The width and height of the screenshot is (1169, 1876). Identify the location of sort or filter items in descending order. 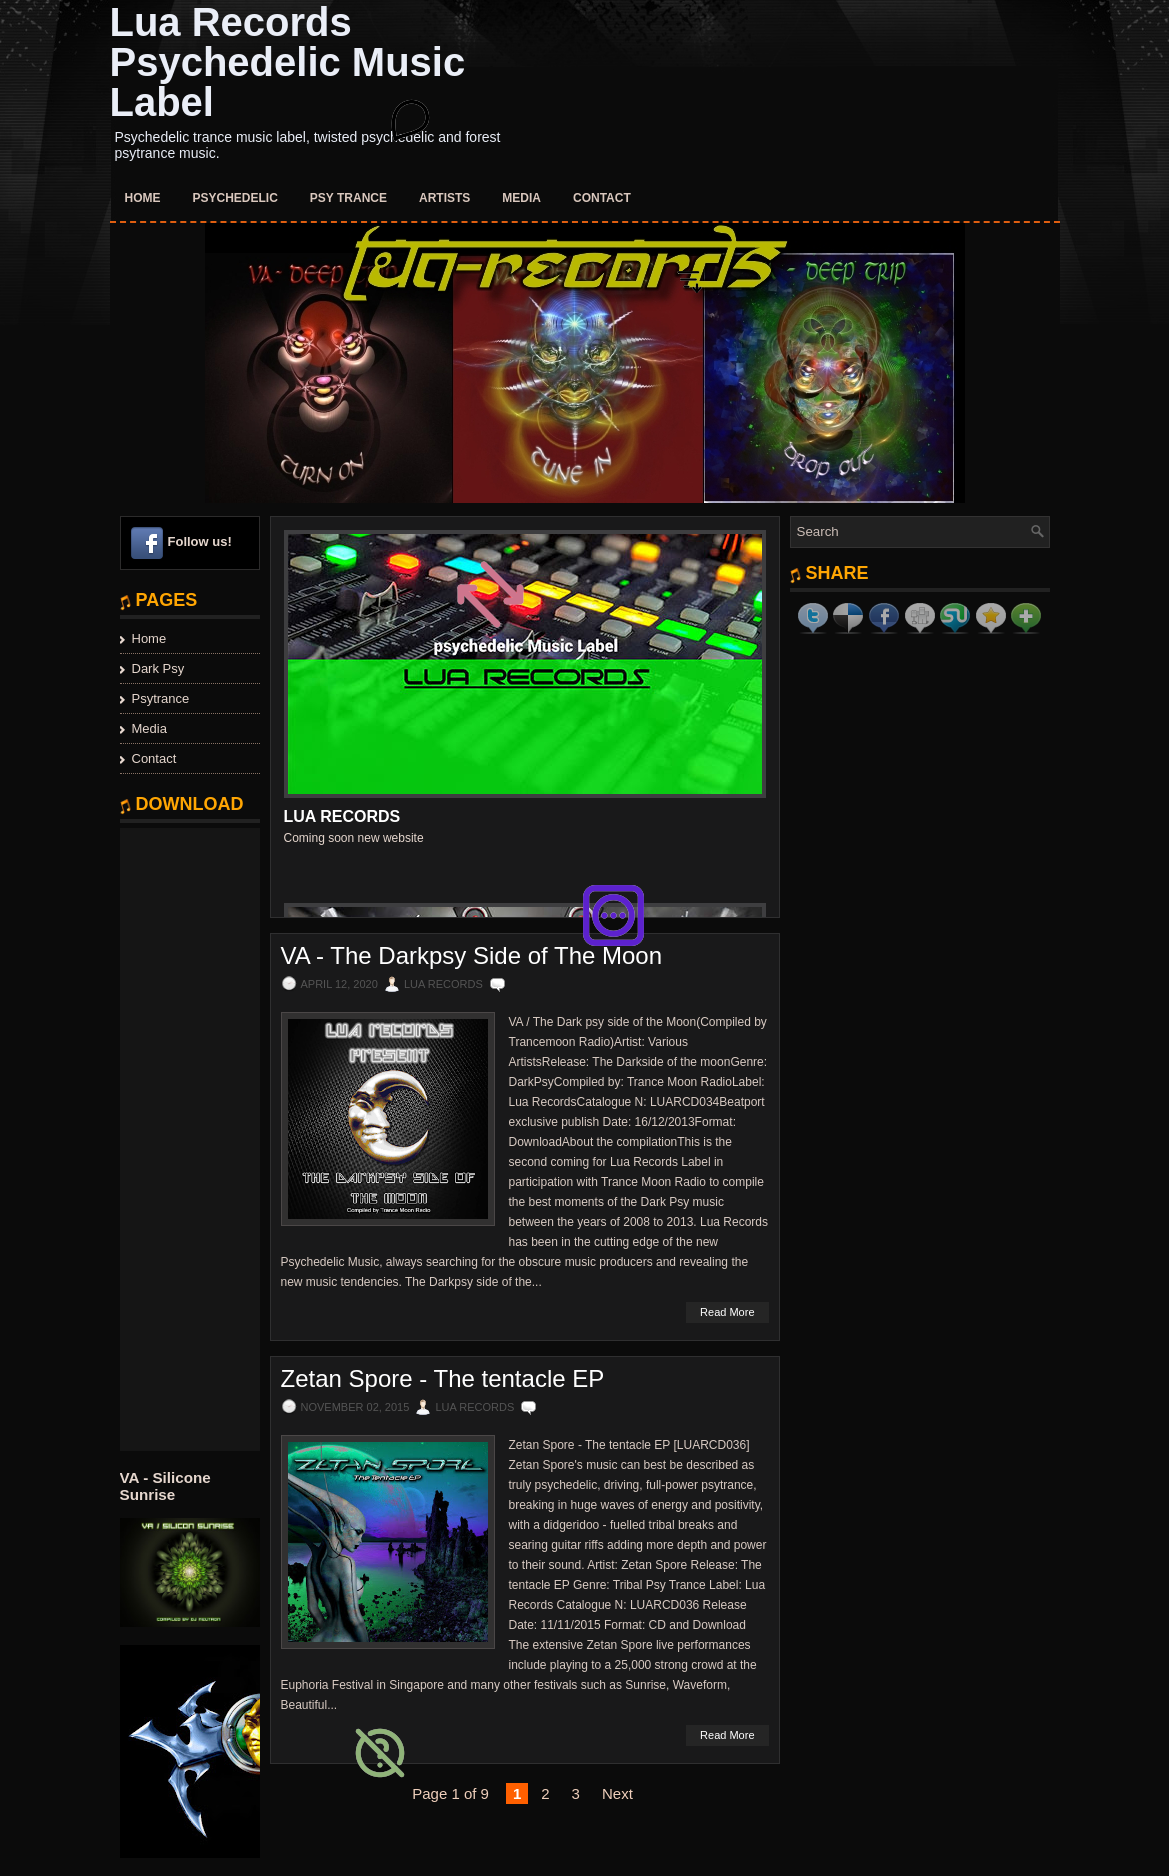
(688, 279).